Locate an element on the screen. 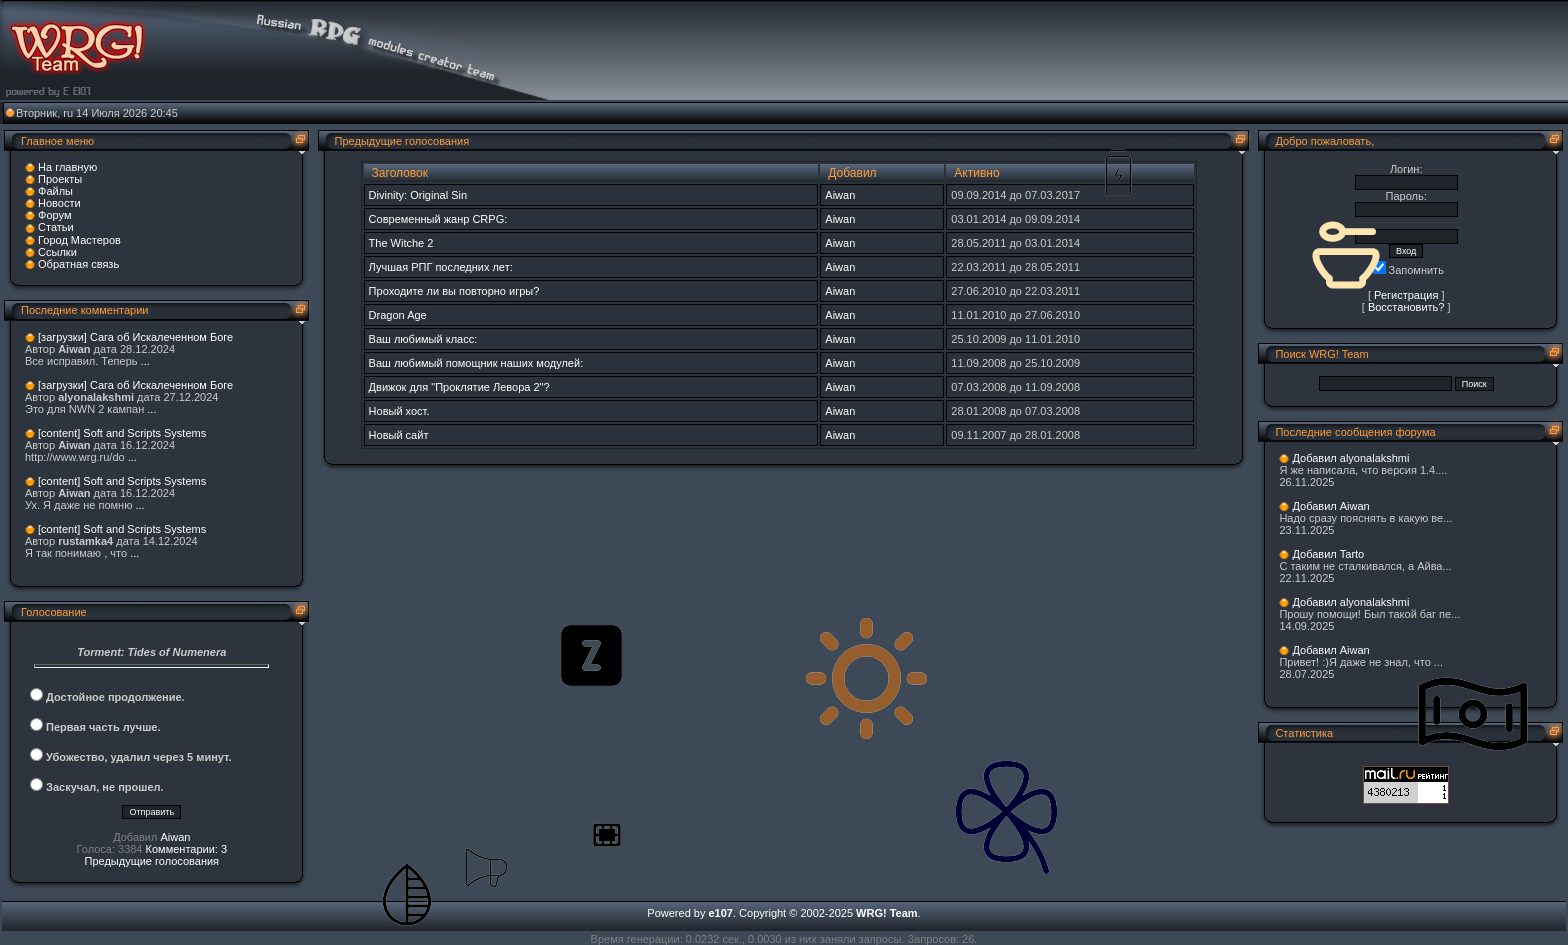  select or define a rectangular area is located at coordinates (607, 835).